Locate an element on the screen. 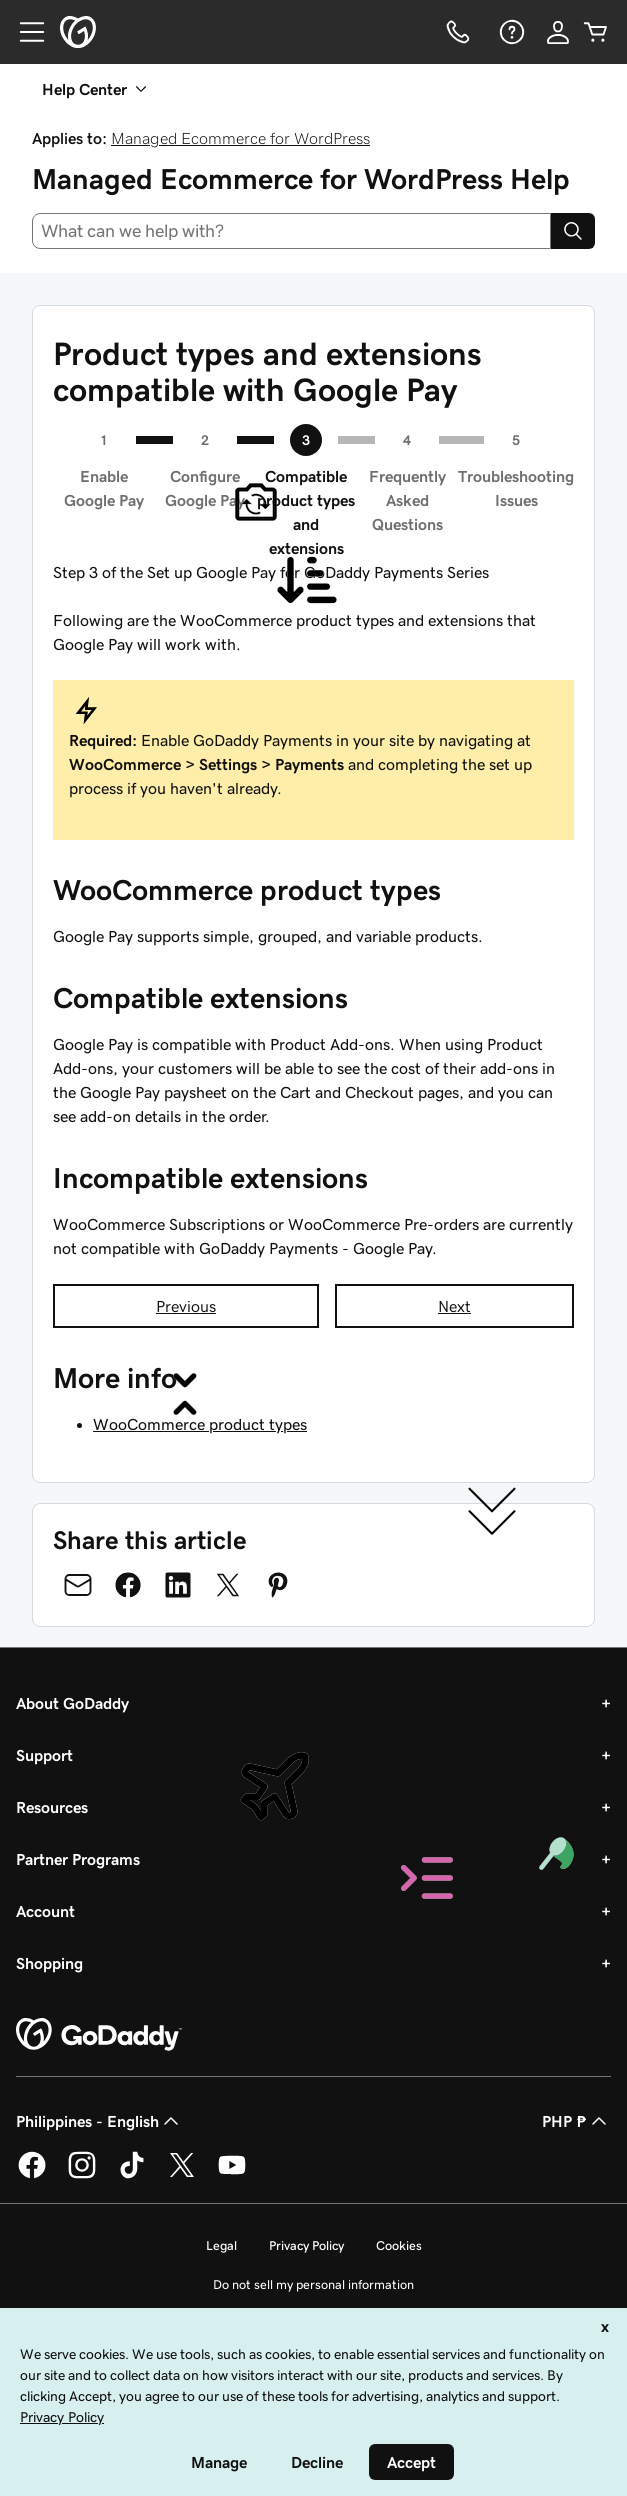 The image size is (627, 2496). sort items from smallest to largest is located at coordinates (307, 580).